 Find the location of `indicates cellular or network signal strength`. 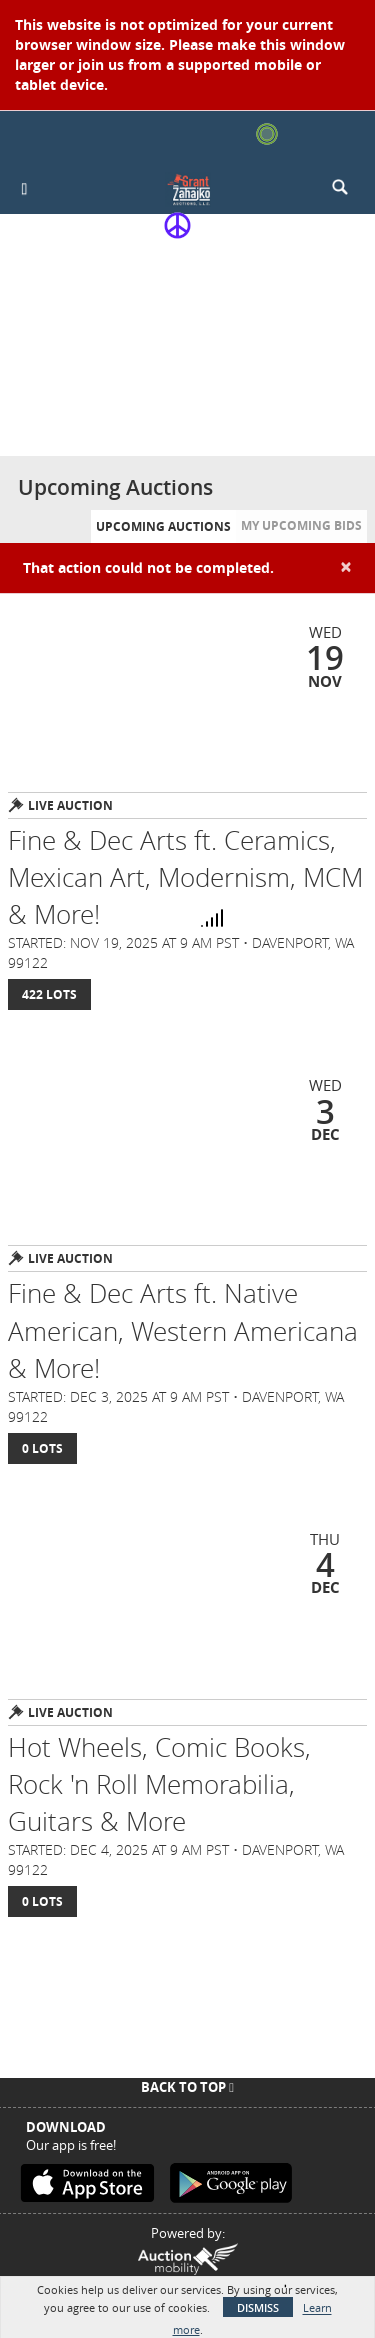

indicates cellular or network signal strength is located at coordinates (212, 918).